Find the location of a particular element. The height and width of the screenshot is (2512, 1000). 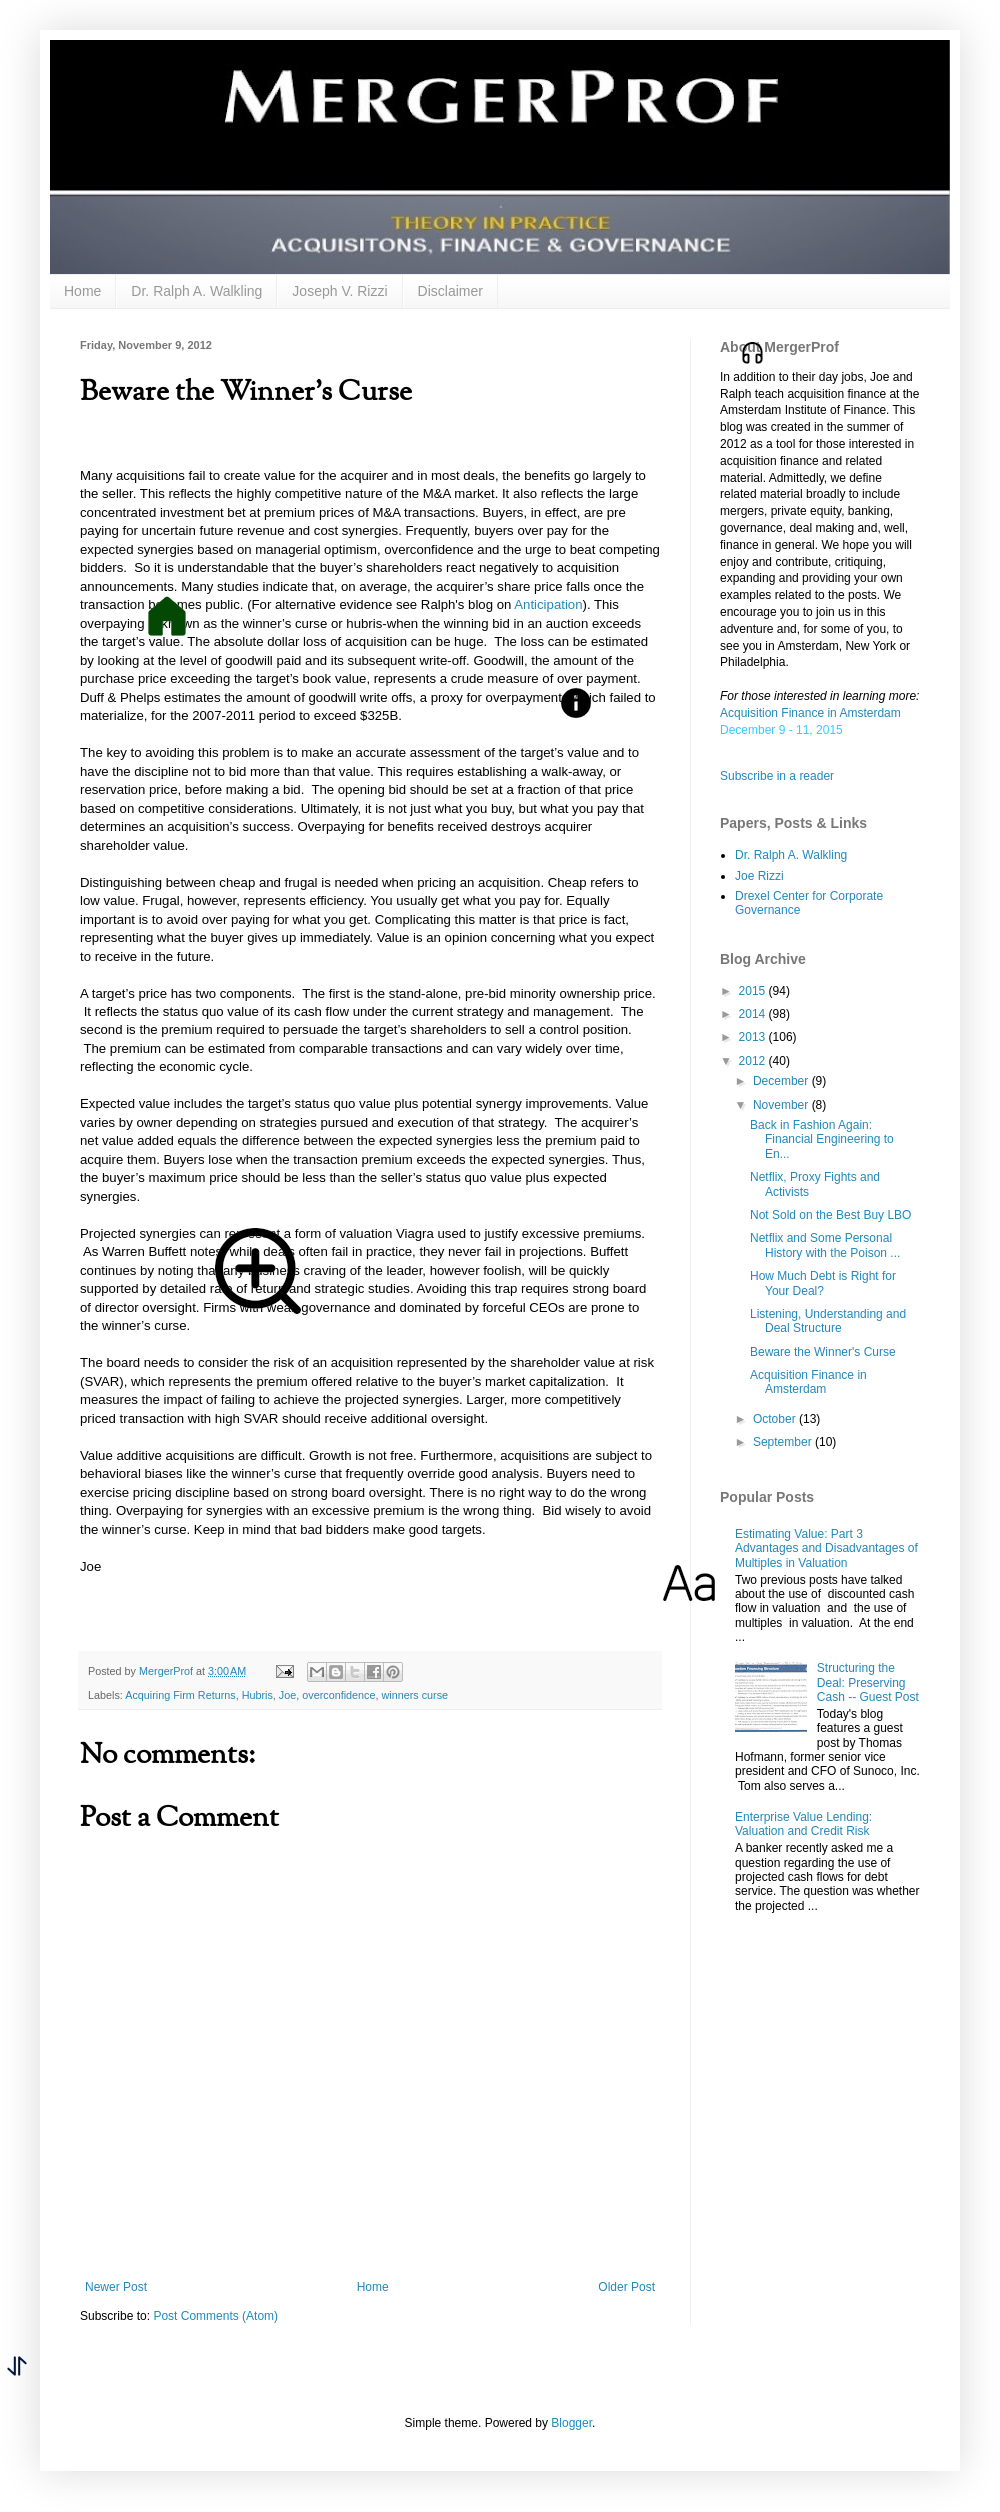

access audio or music playback is located at coordinates (752, 353).